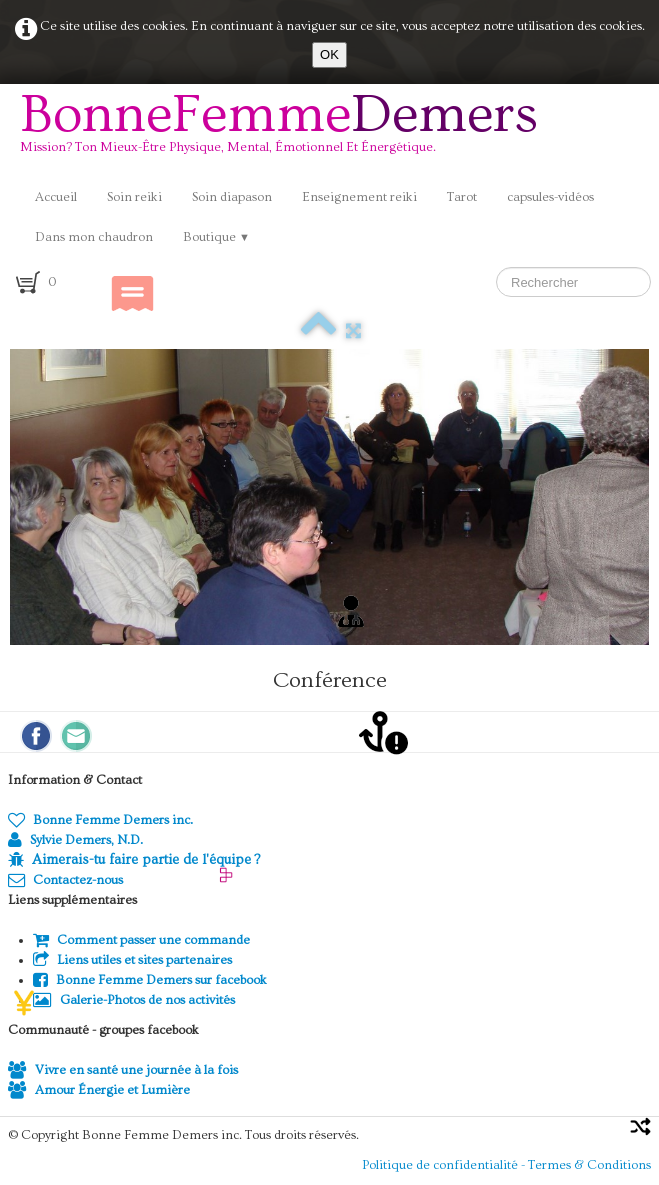 The image size is (659, 1185). Describe the element at coordinates (225, 875) in the screenshot. I see `open replit coding environment` at that location.